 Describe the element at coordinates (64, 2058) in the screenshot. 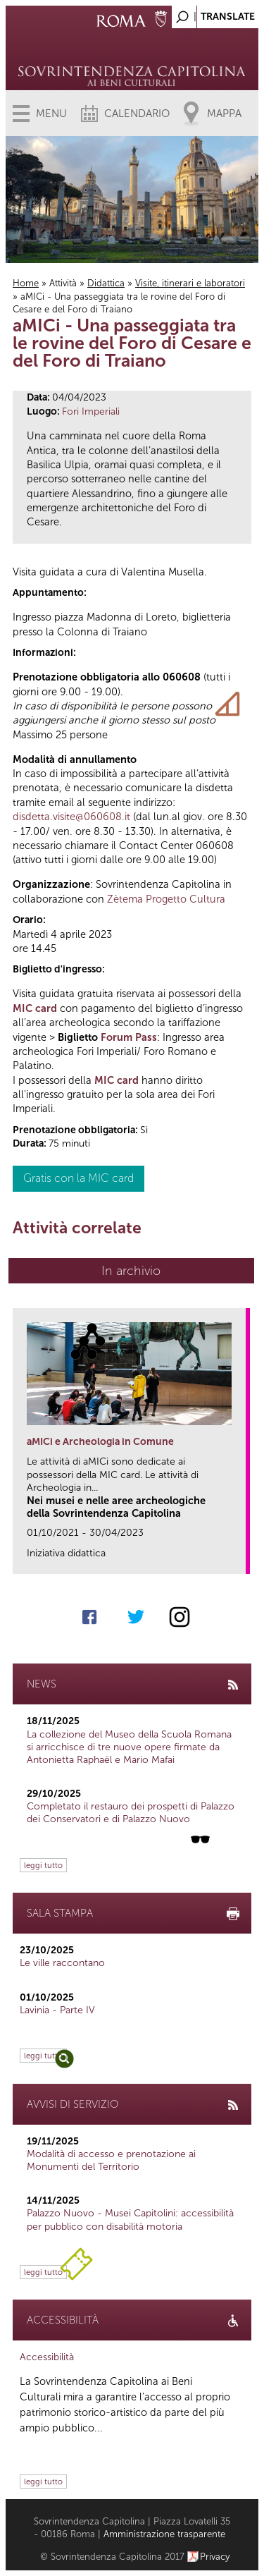

I see `tap to search` at that location.